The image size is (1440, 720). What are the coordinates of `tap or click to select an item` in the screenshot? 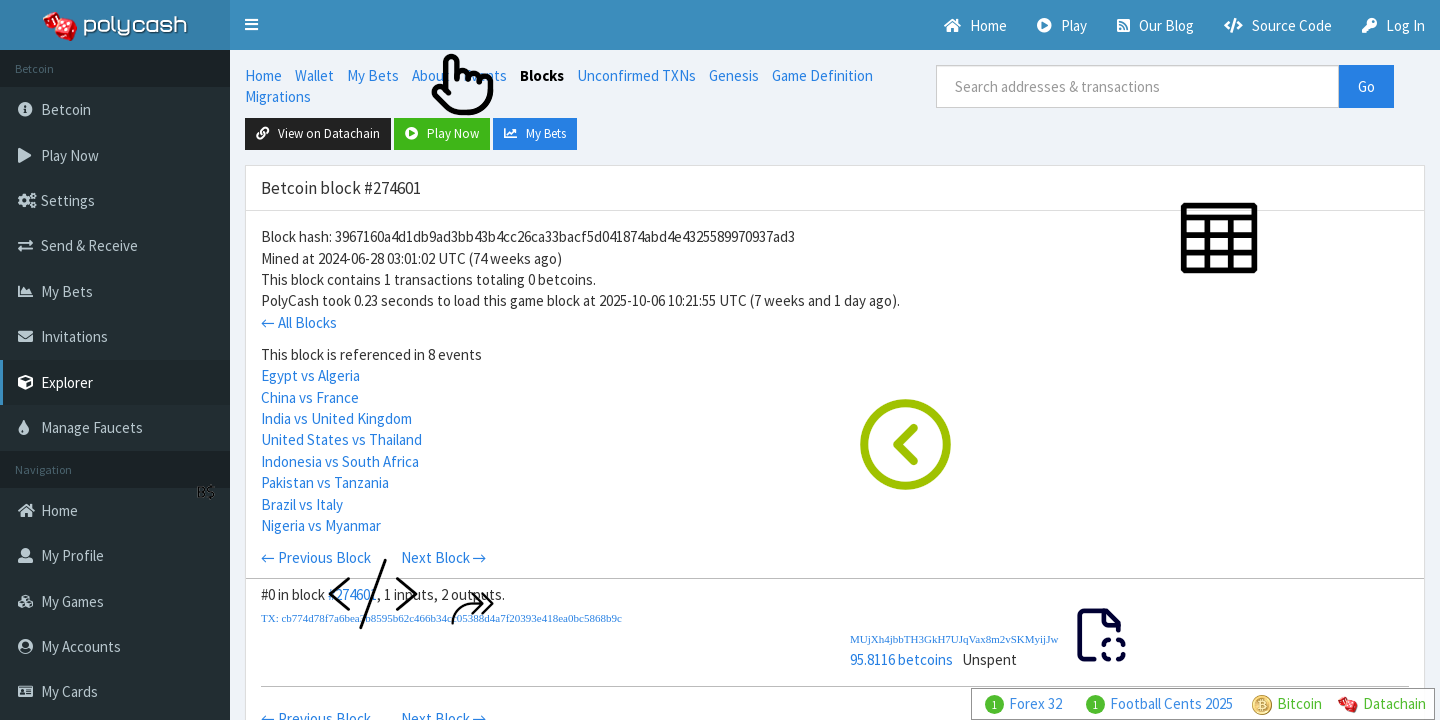 It's located at (462, 84).